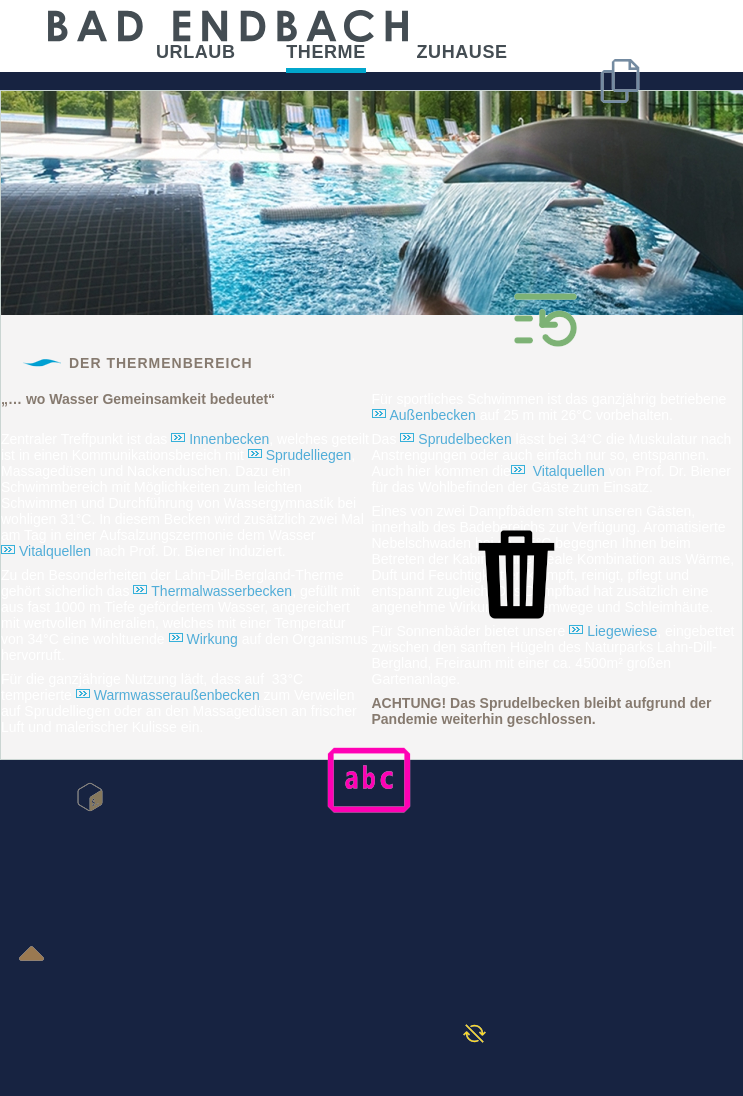 Image resolution: width=743 pixels, height=1096 pixels. I want to click on collapse an expanded section, so click(31, 954).